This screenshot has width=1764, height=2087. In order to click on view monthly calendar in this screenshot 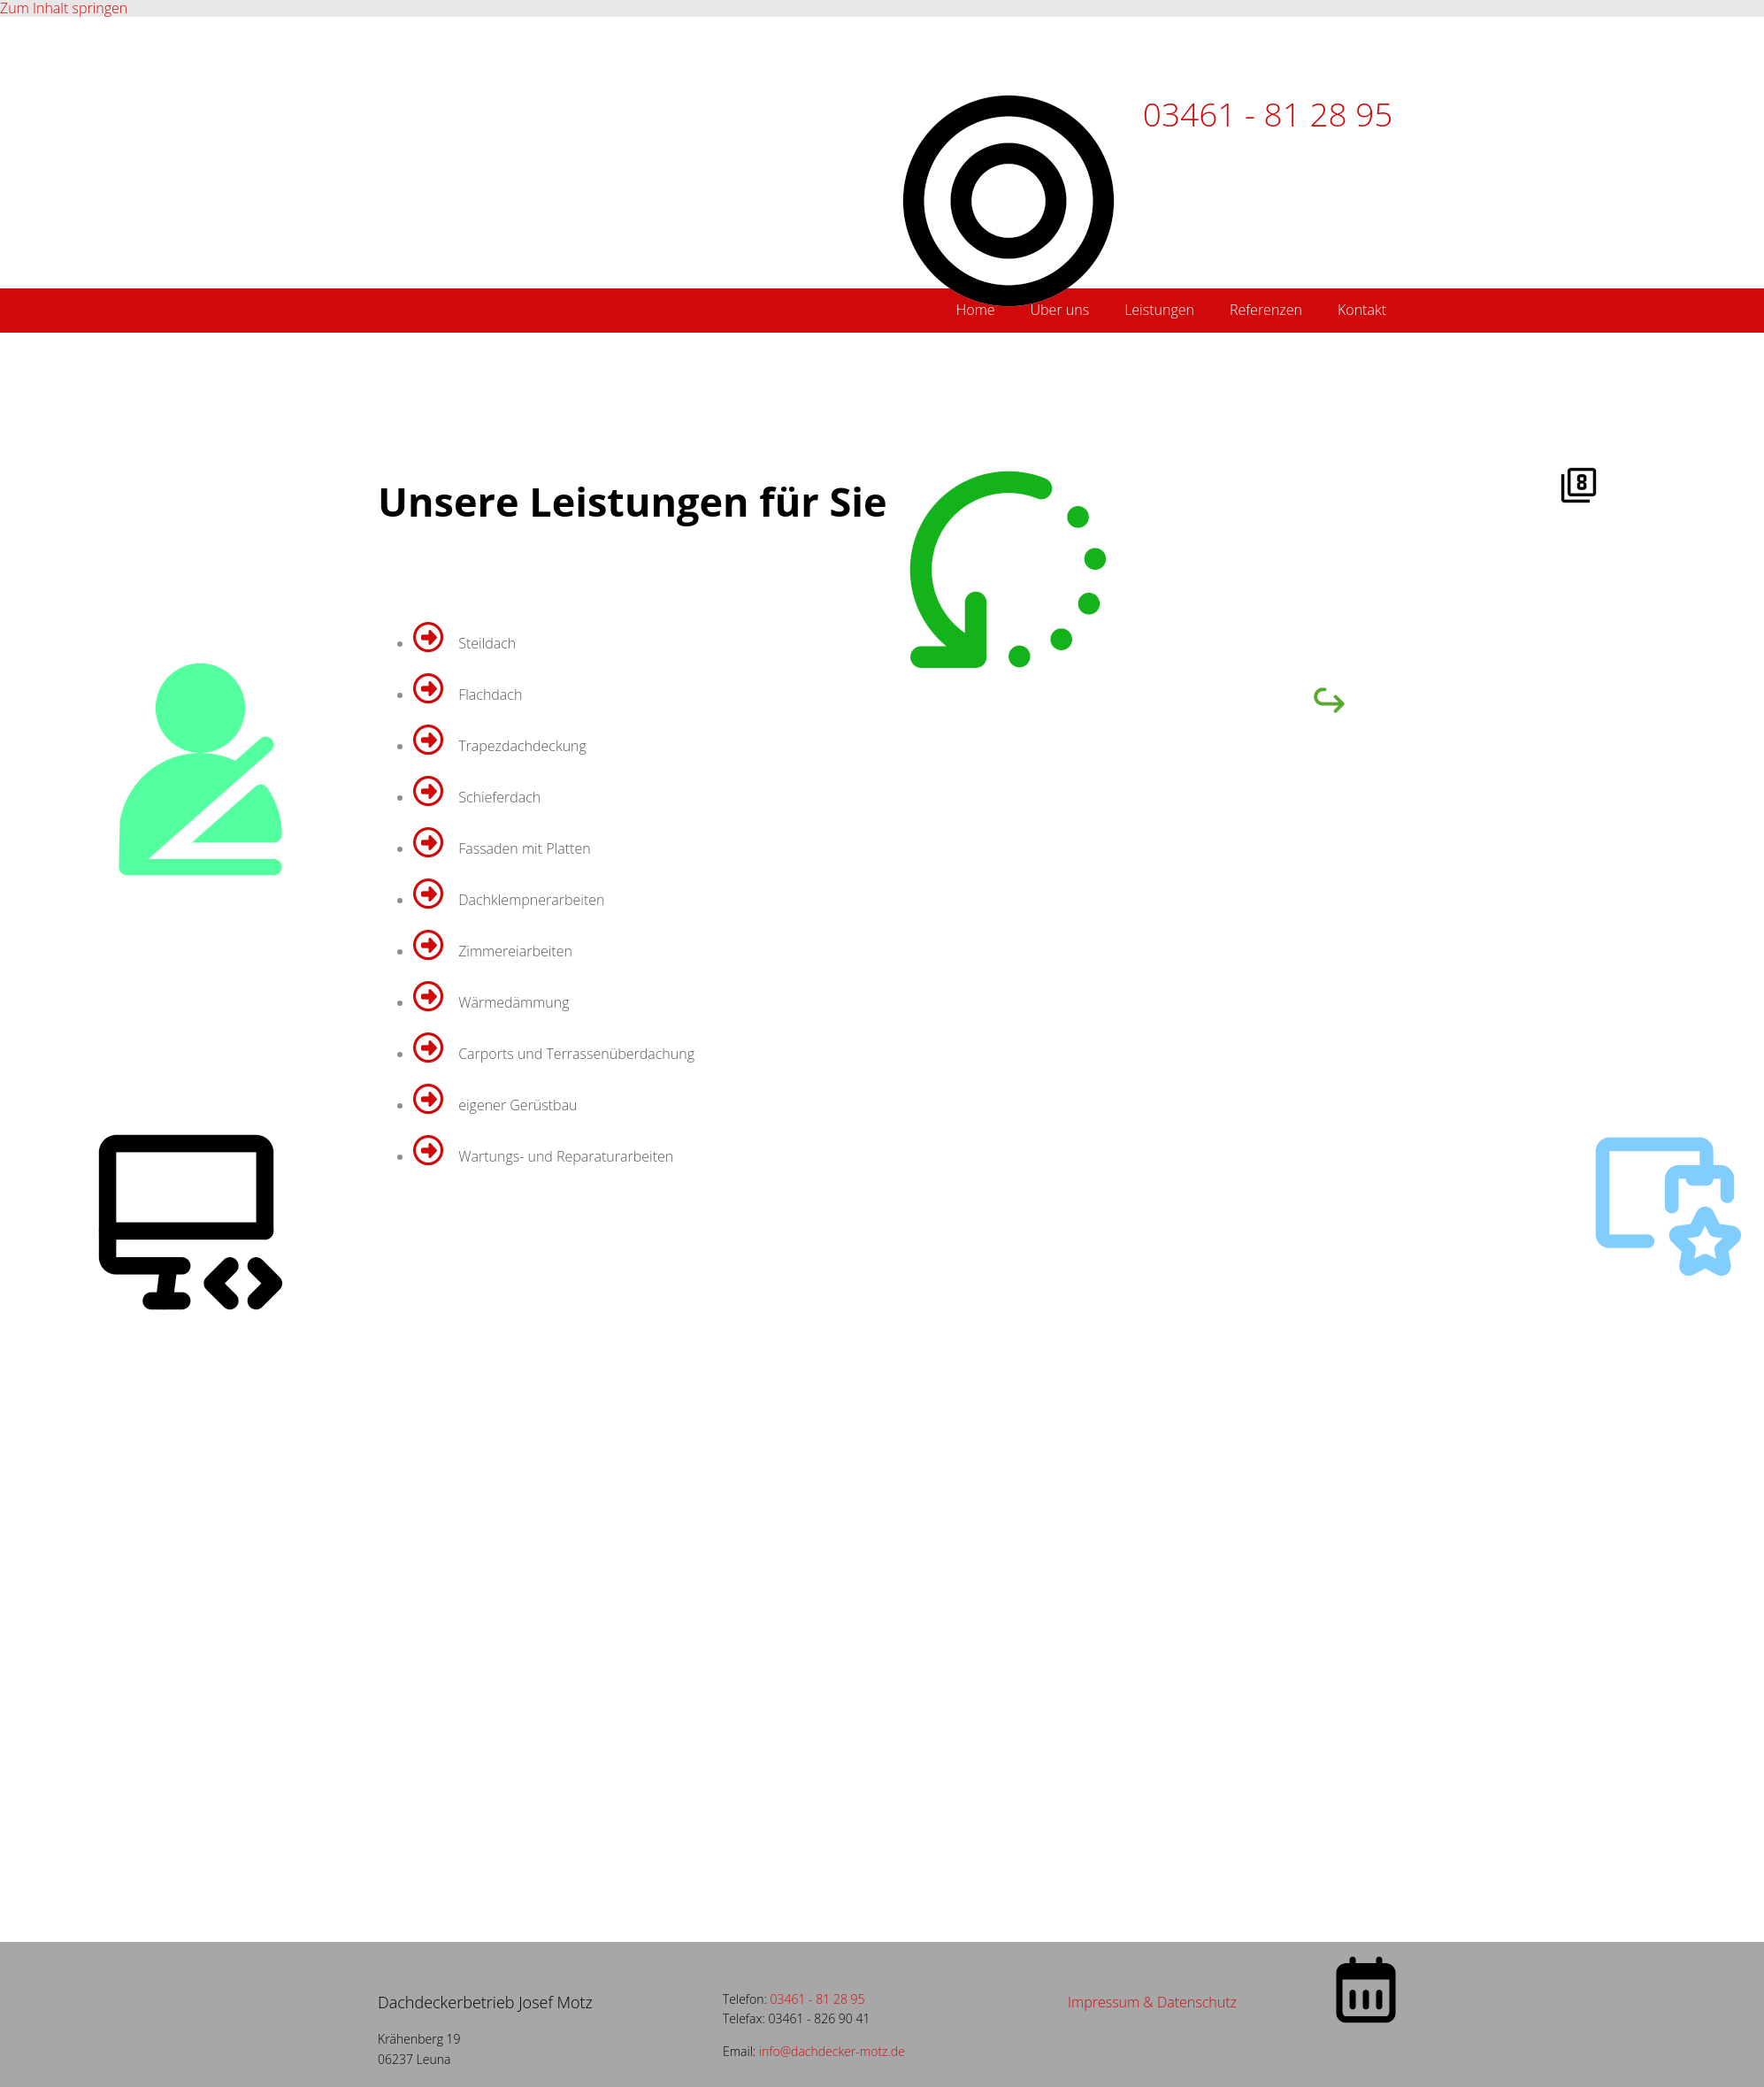, I will do `click(1366, 1990)`.